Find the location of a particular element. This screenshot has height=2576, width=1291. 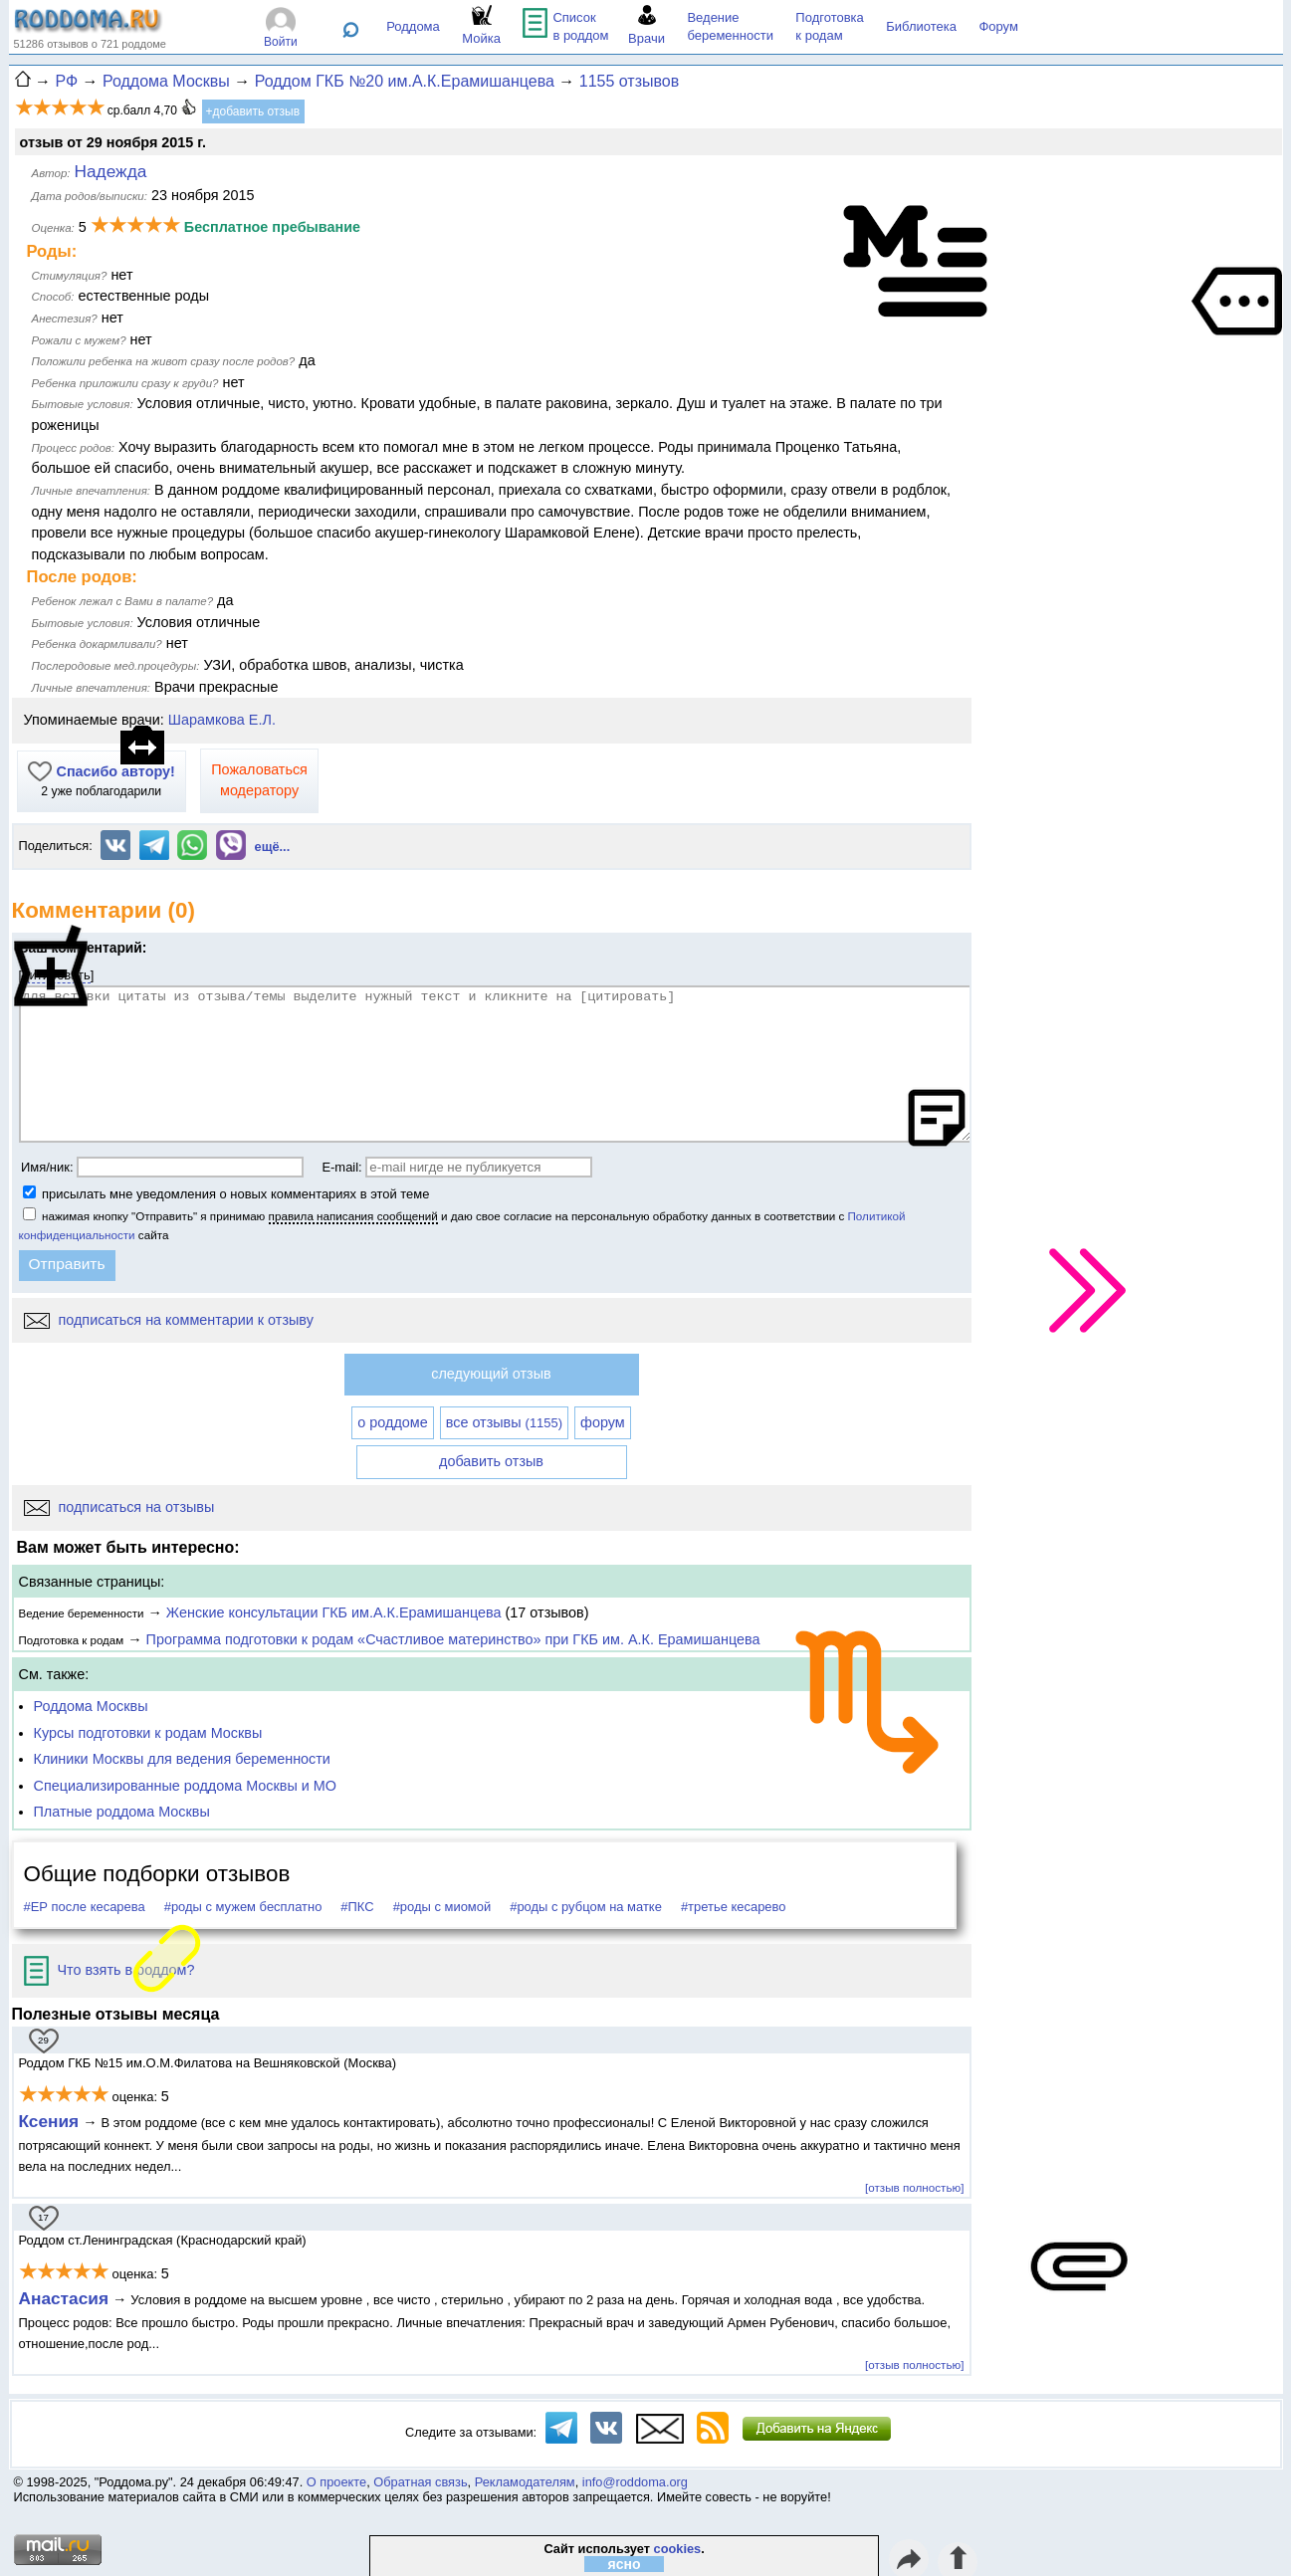

find nearby pharmacies is located at coordinates (51, 969).